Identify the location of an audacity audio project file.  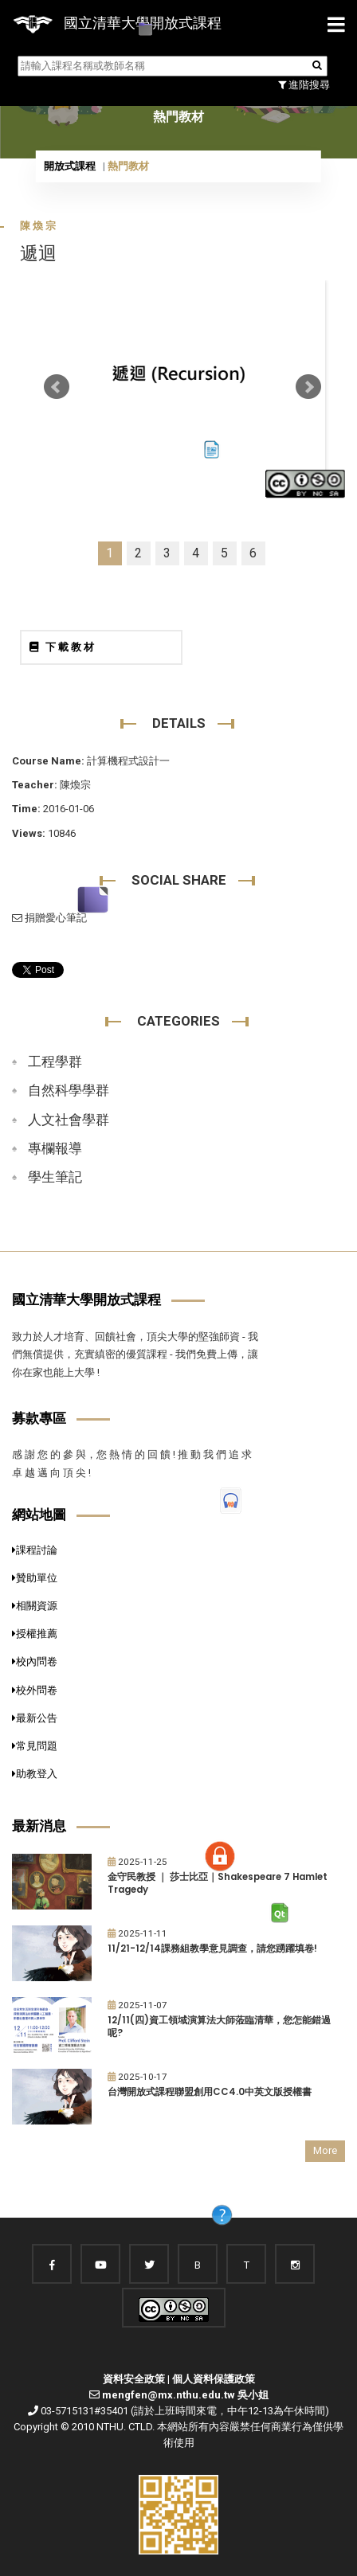
(230, 1500).